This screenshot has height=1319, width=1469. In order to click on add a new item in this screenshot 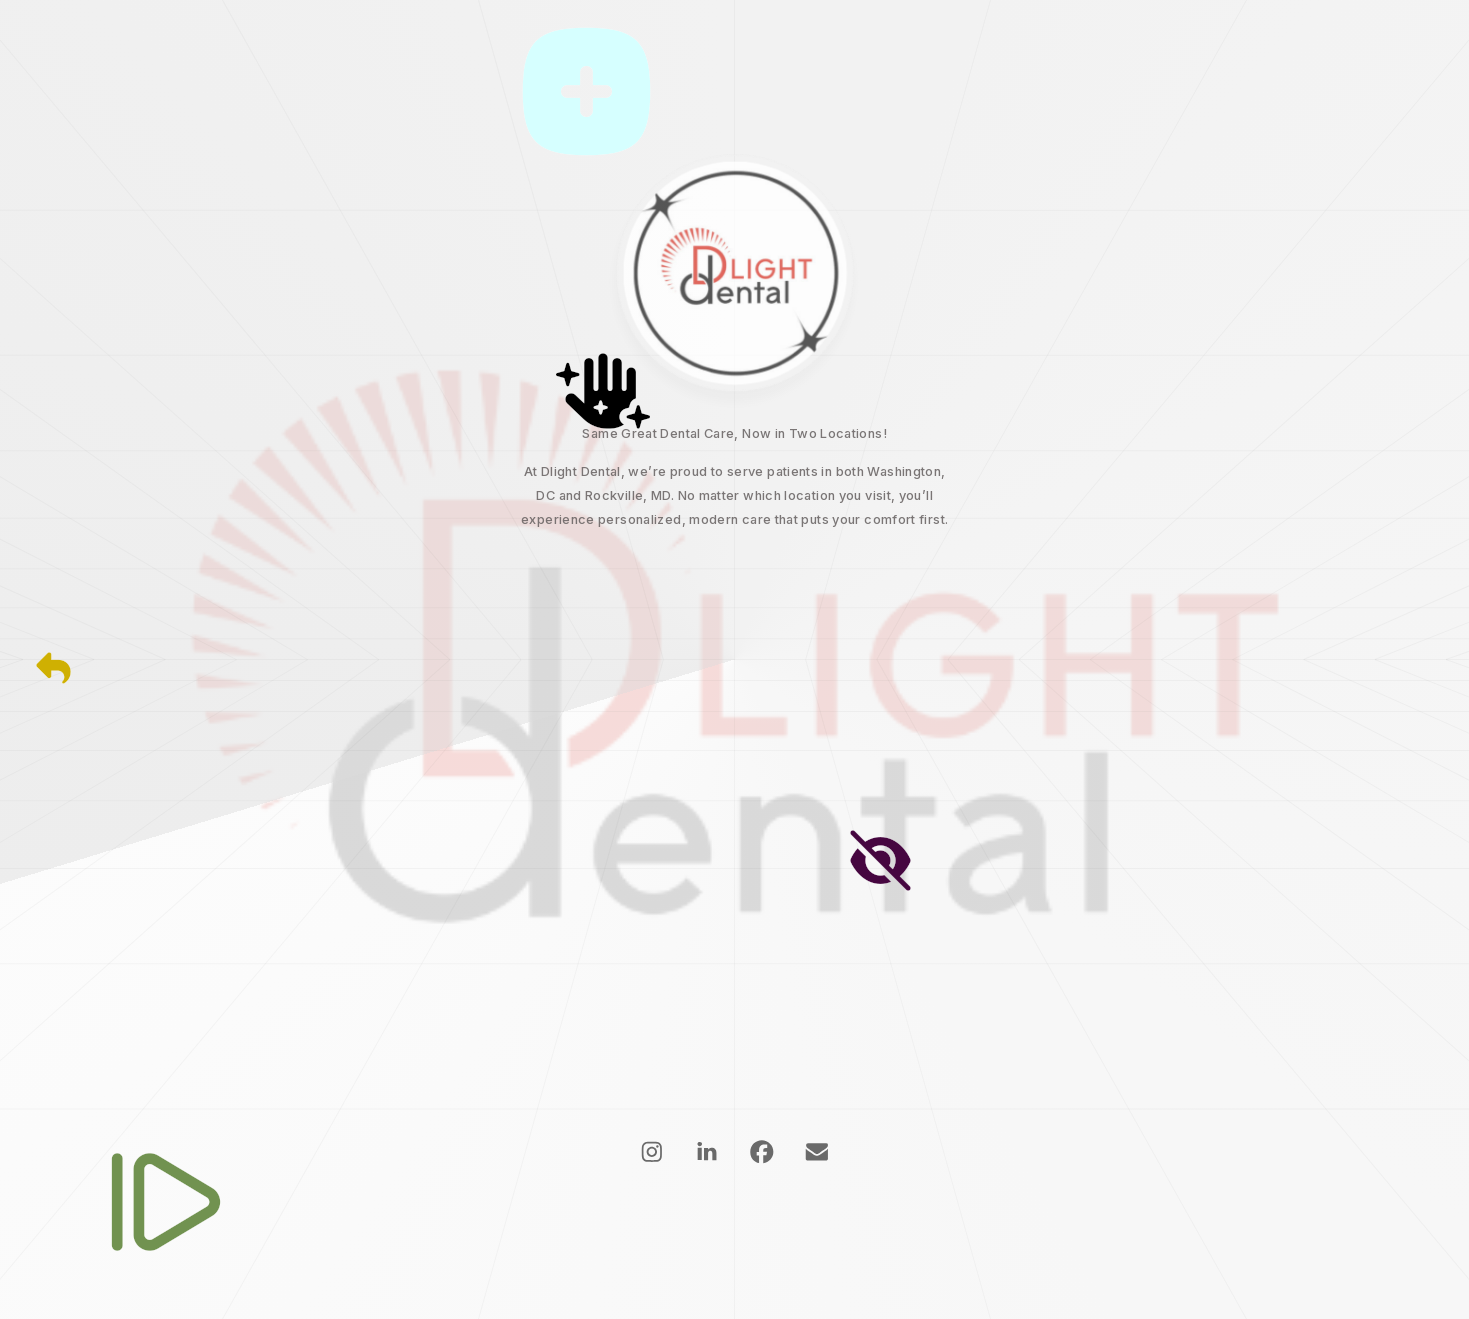, I will do `click(586, 91)`.